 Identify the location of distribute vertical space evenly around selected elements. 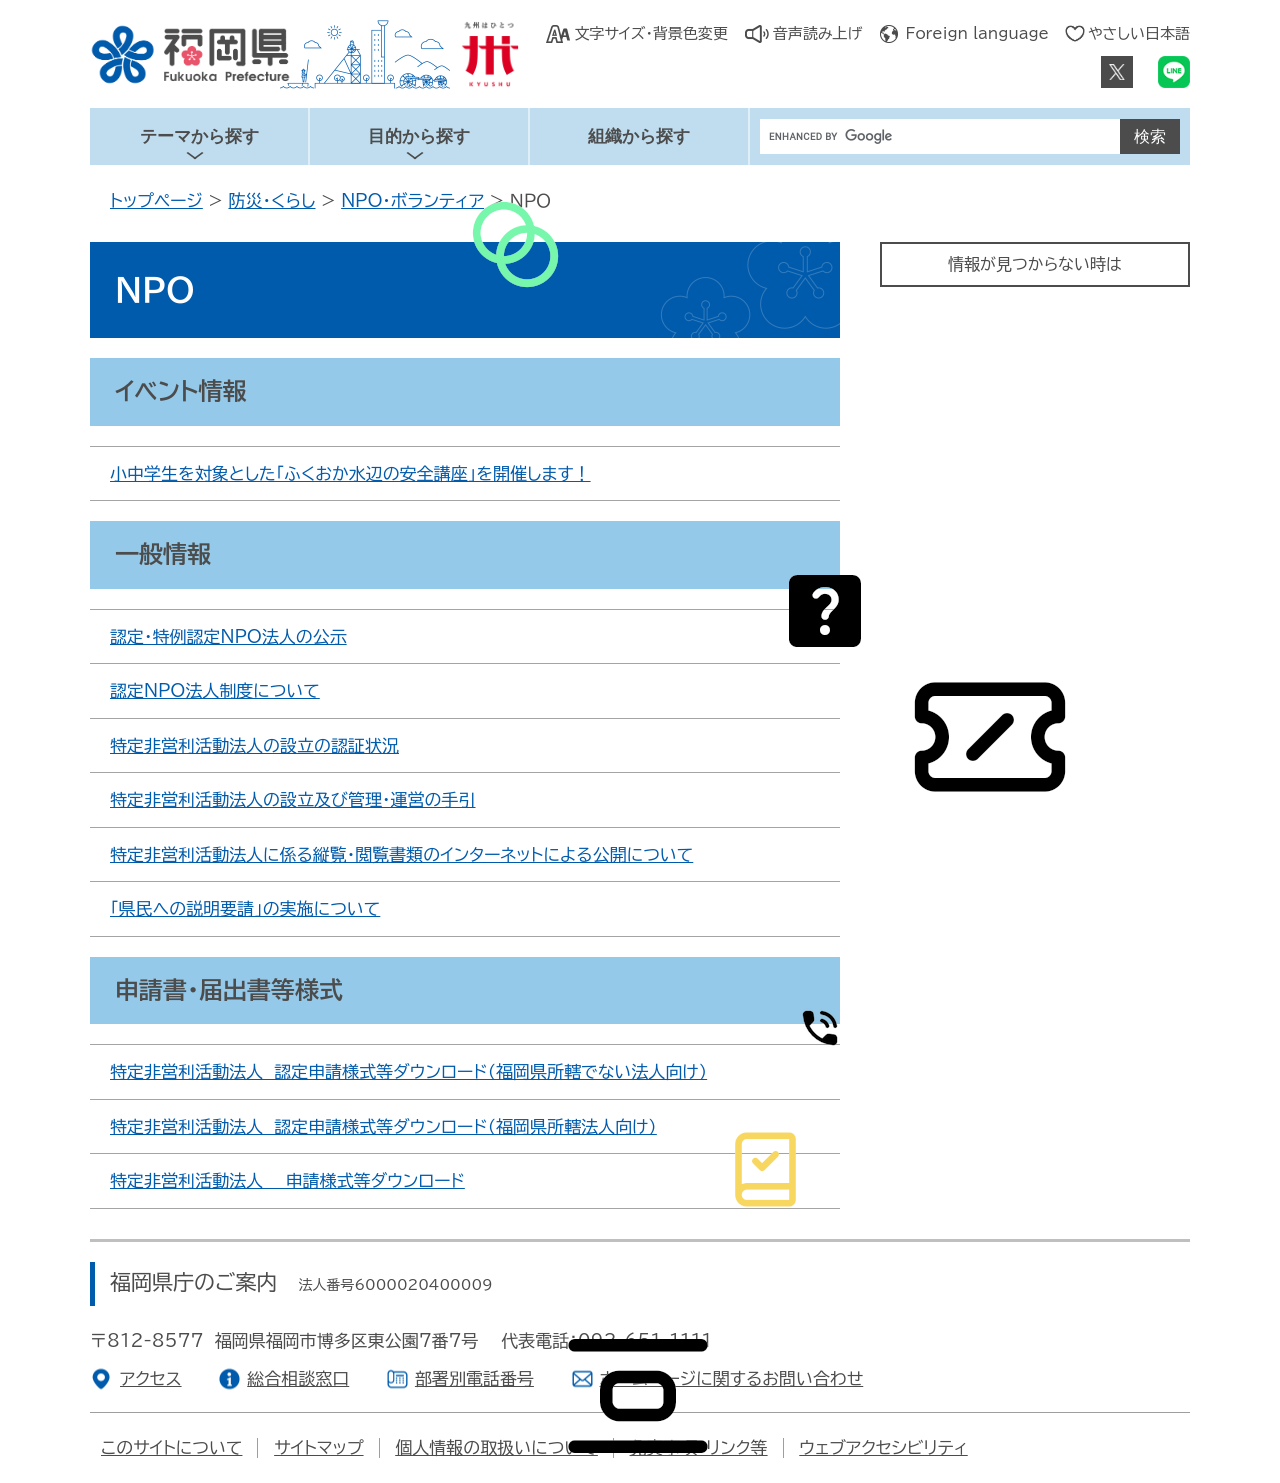
(638, 1396).